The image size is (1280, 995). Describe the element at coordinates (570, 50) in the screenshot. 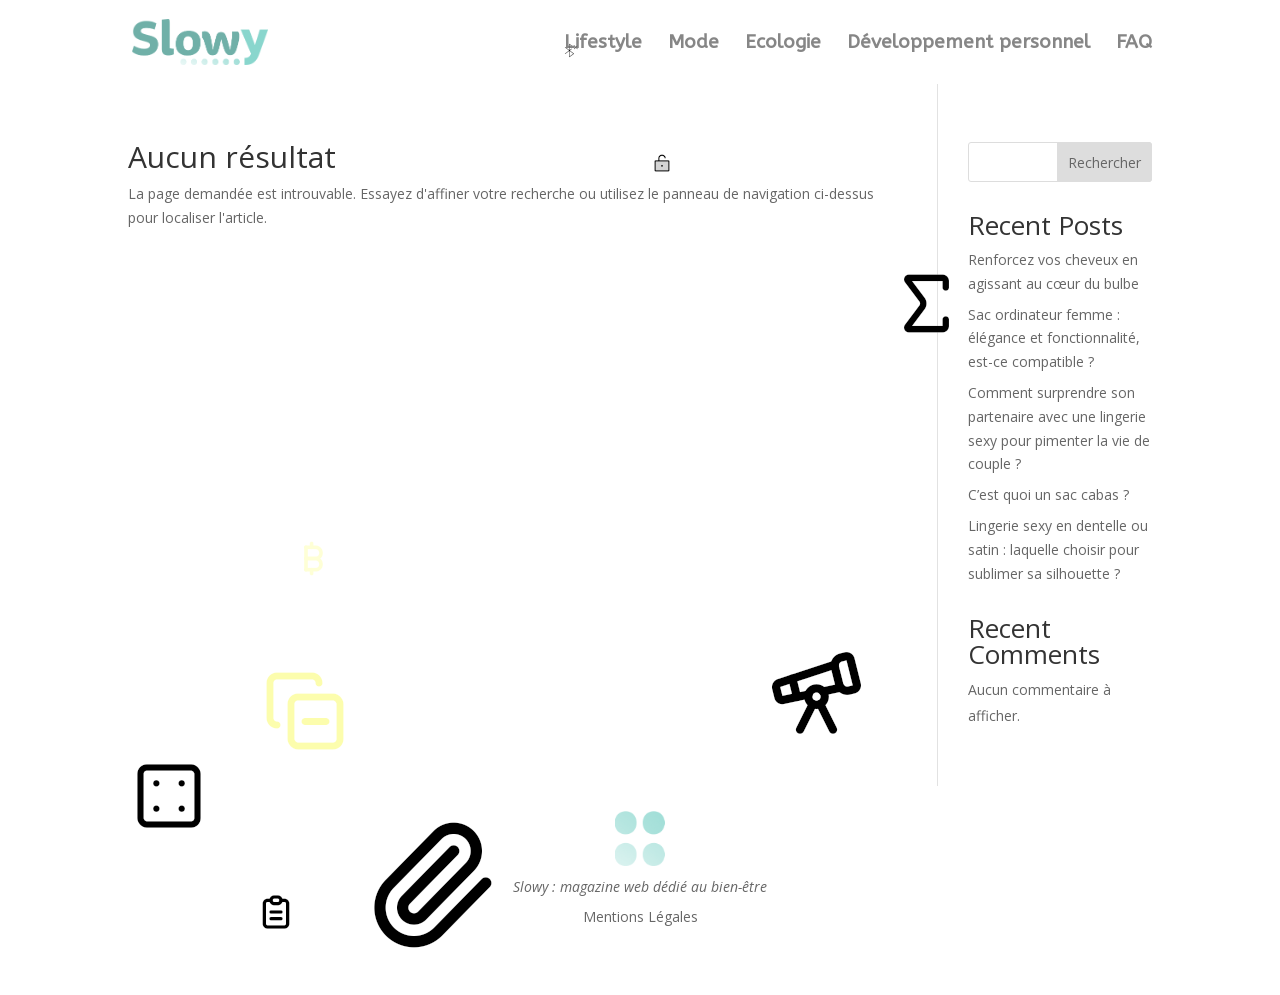

I see `bluetooth connection disabled` at that location.